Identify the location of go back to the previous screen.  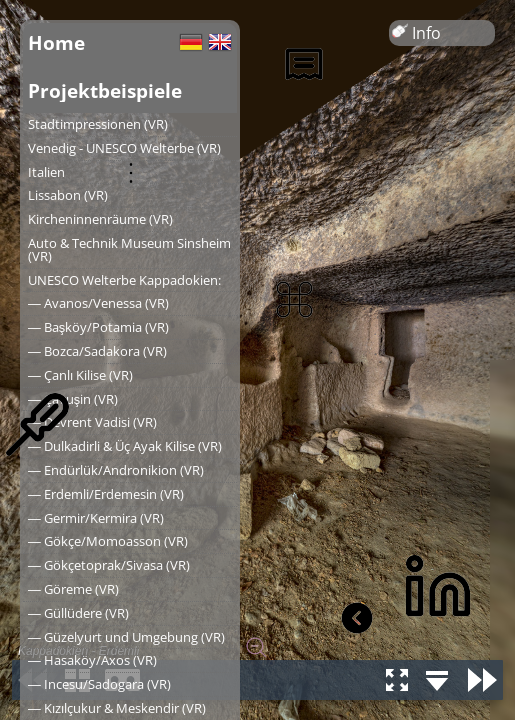
(357, 618).